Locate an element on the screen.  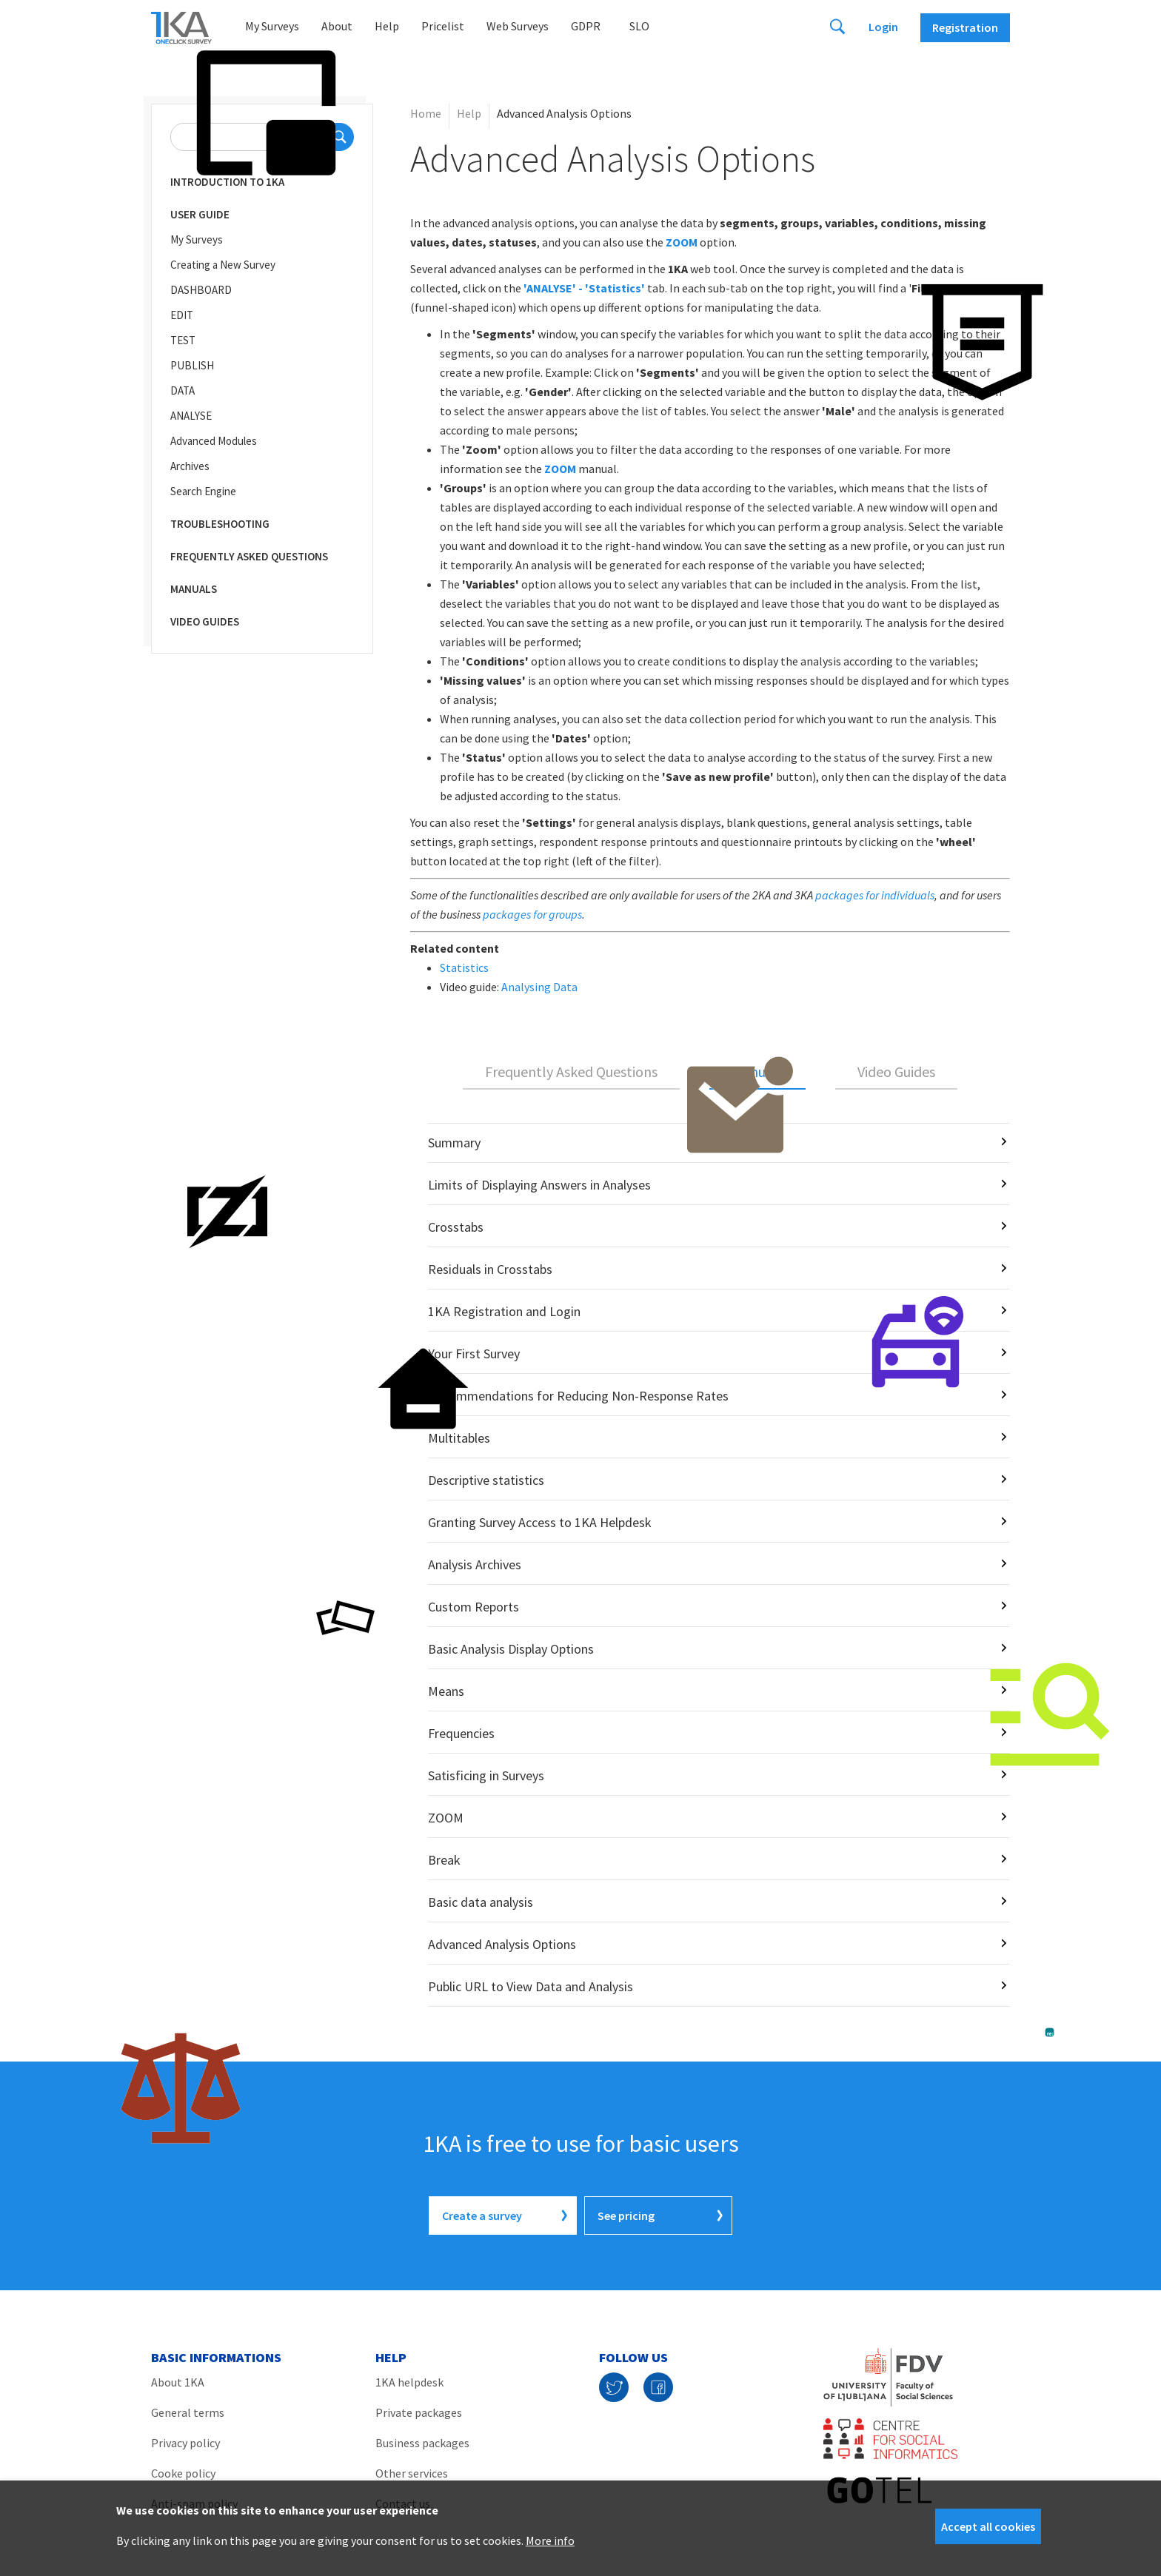
enable picture-in-picture mode is located at coordinates (266, 113).